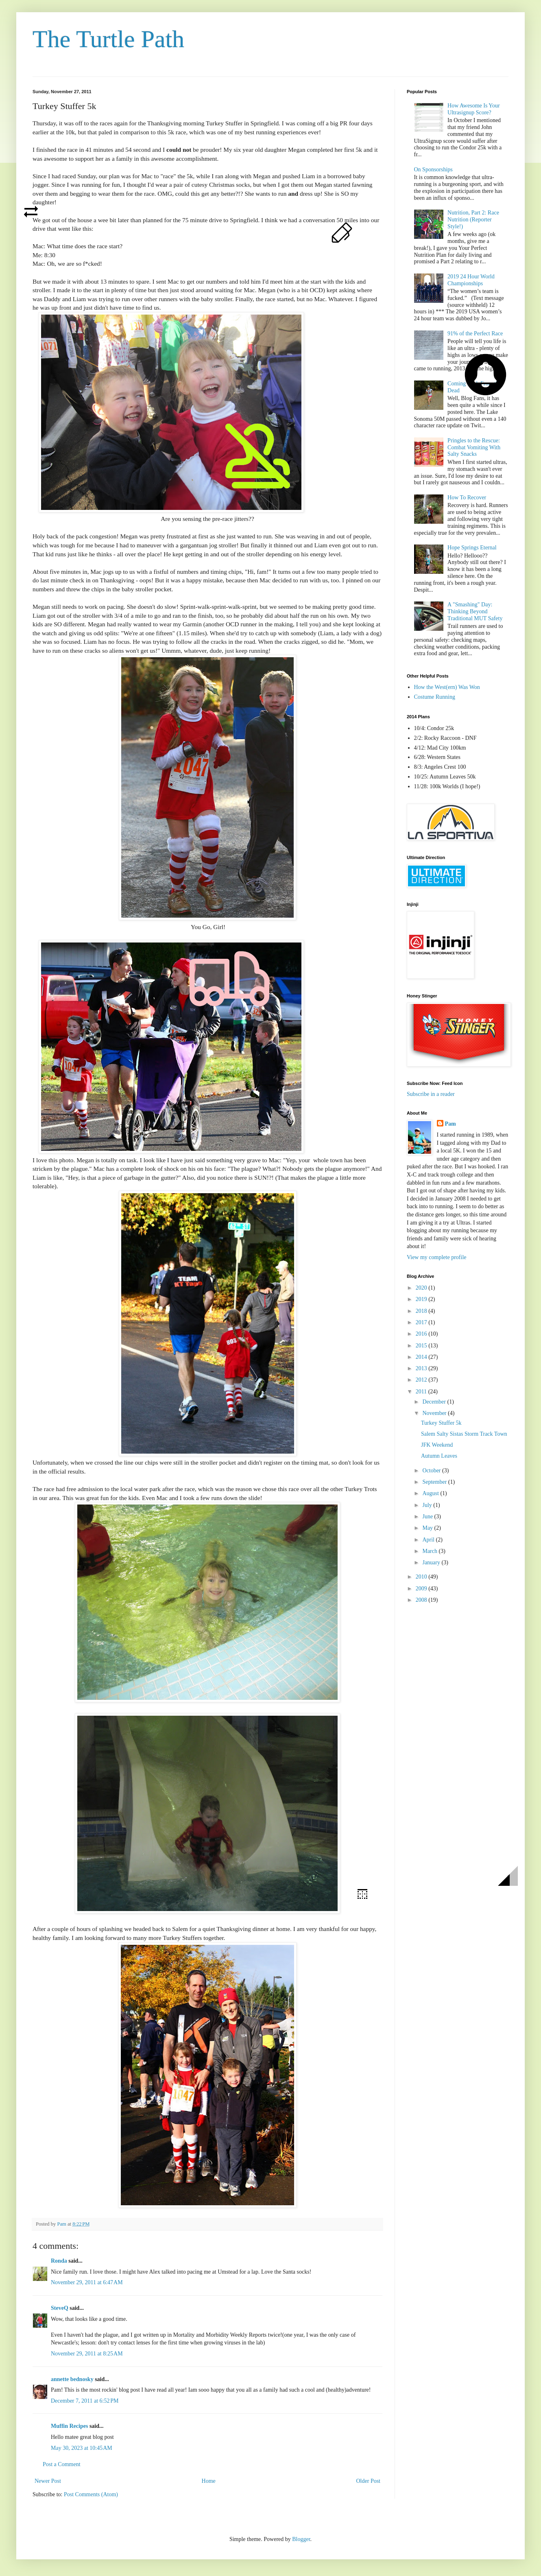 The image size is (541, 2576). Describe the element at coordinates (341, 233) in the screenshot. I see `edit or modify content` at that location.